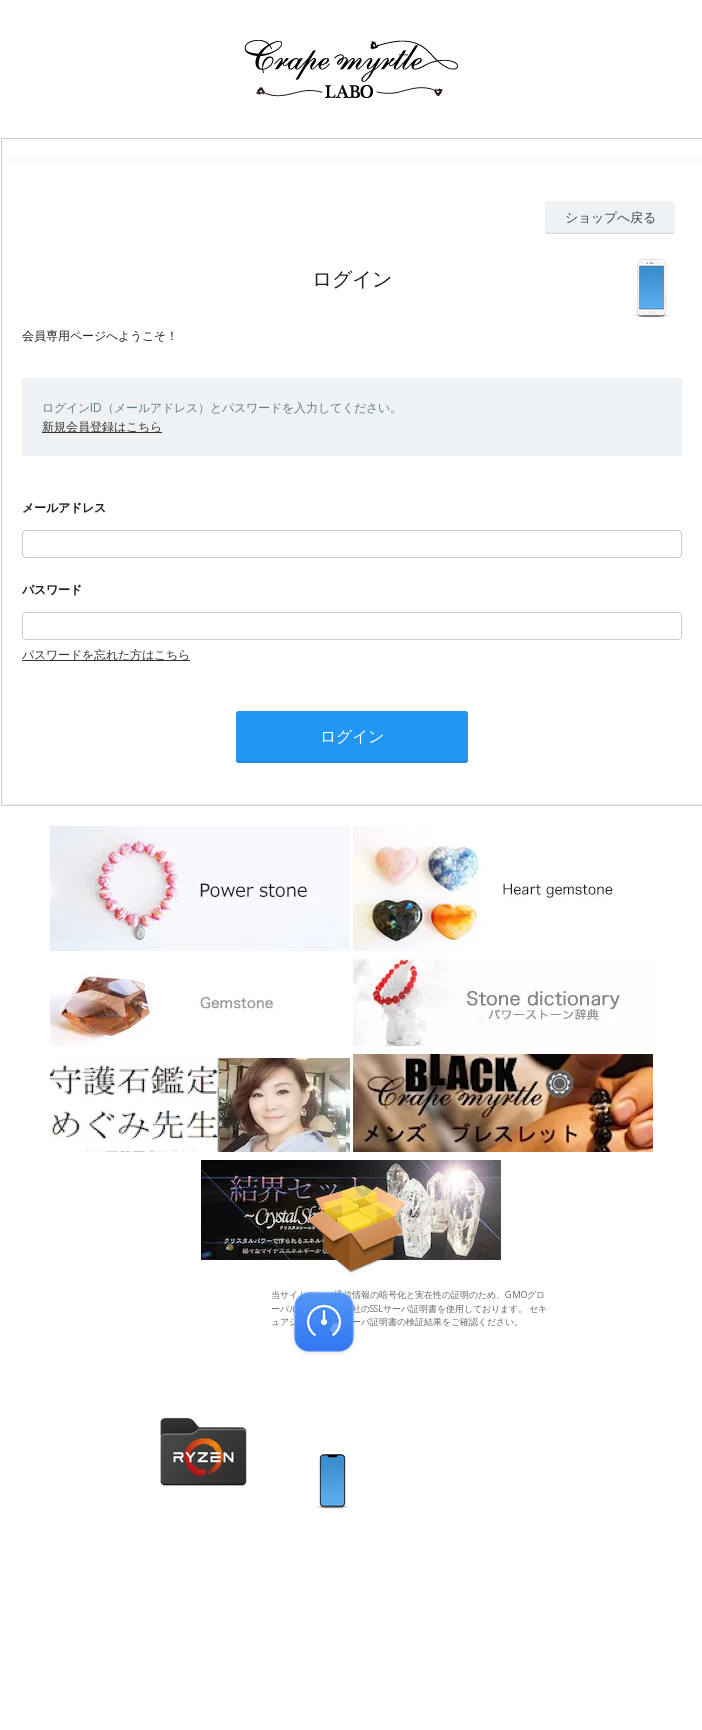  I want to click on install a software package bundle, so click(358, 1227).